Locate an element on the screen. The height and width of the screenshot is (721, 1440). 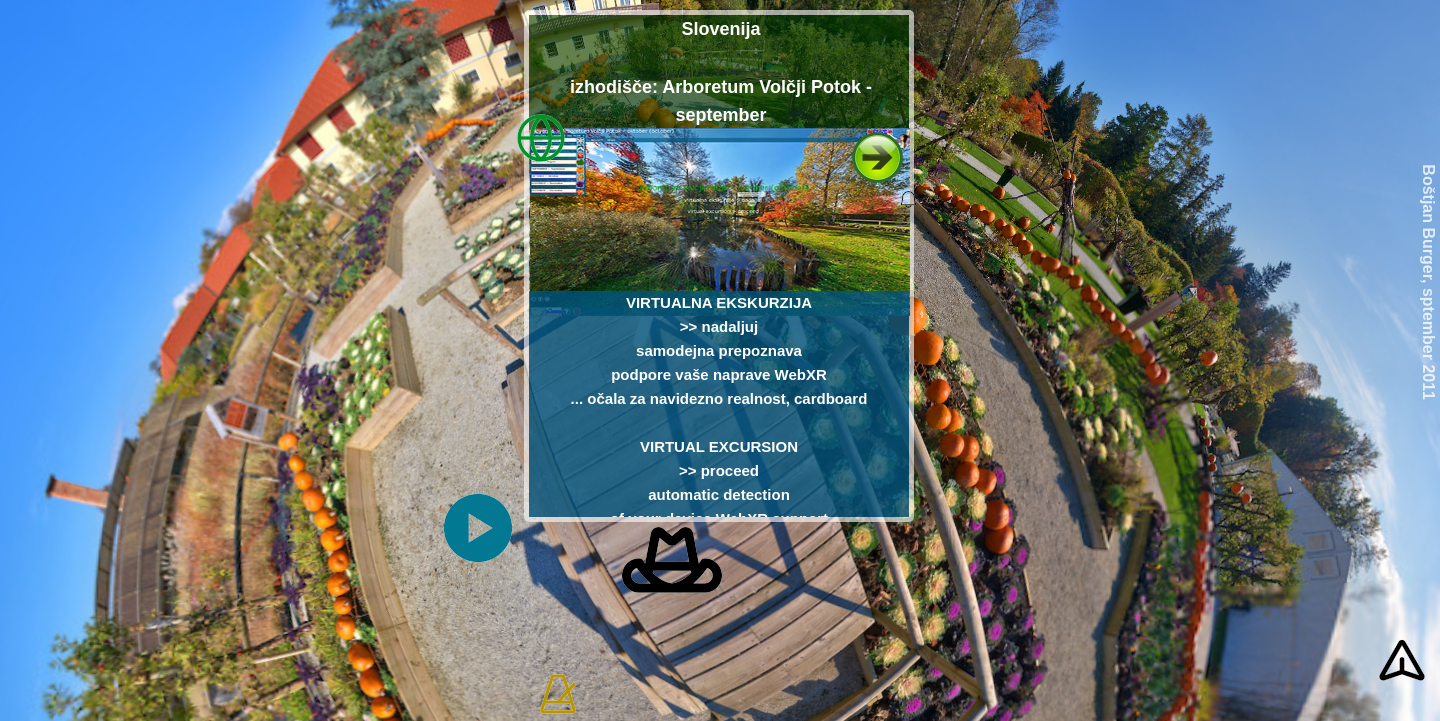
view notifications is located at coordinates (908, 199).